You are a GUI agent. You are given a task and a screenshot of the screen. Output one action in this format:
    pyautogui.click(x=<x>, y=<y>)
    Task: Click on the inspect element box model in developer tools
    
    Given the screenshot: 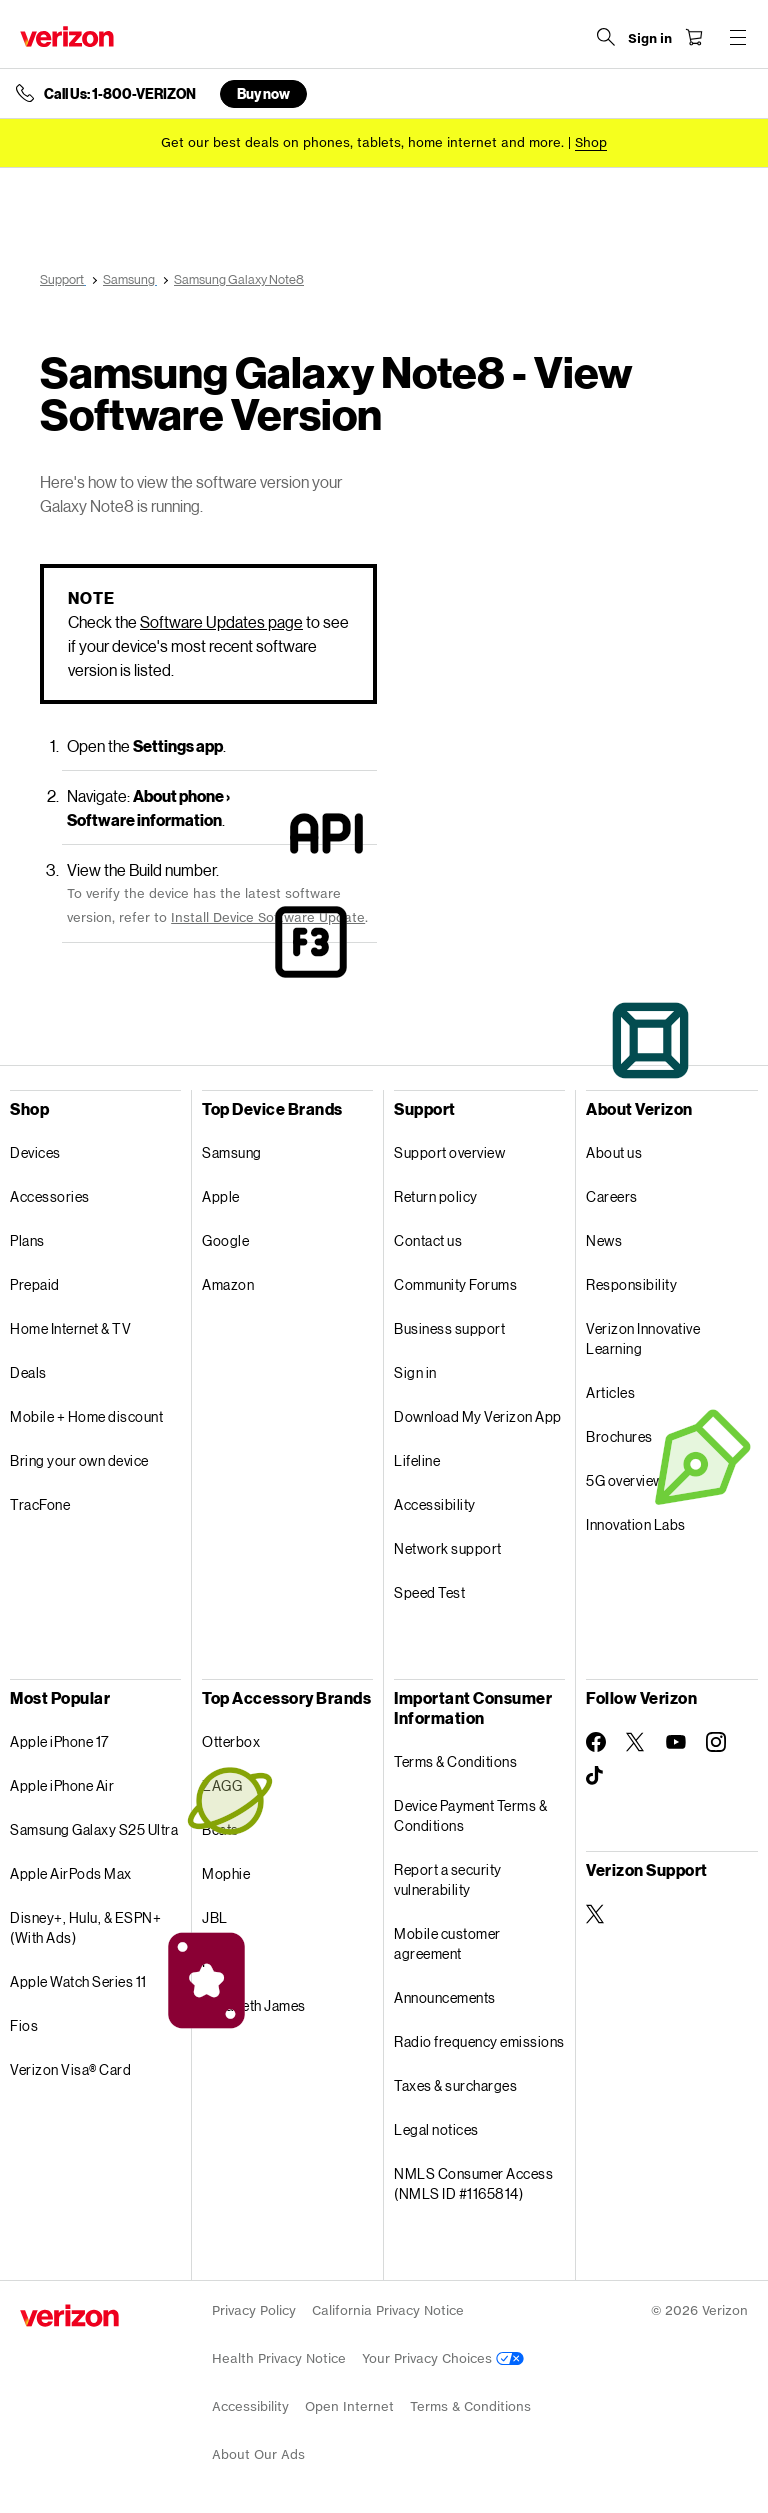 What is the action you would take?
    pyautogui.click(x=650, y=1040)
    